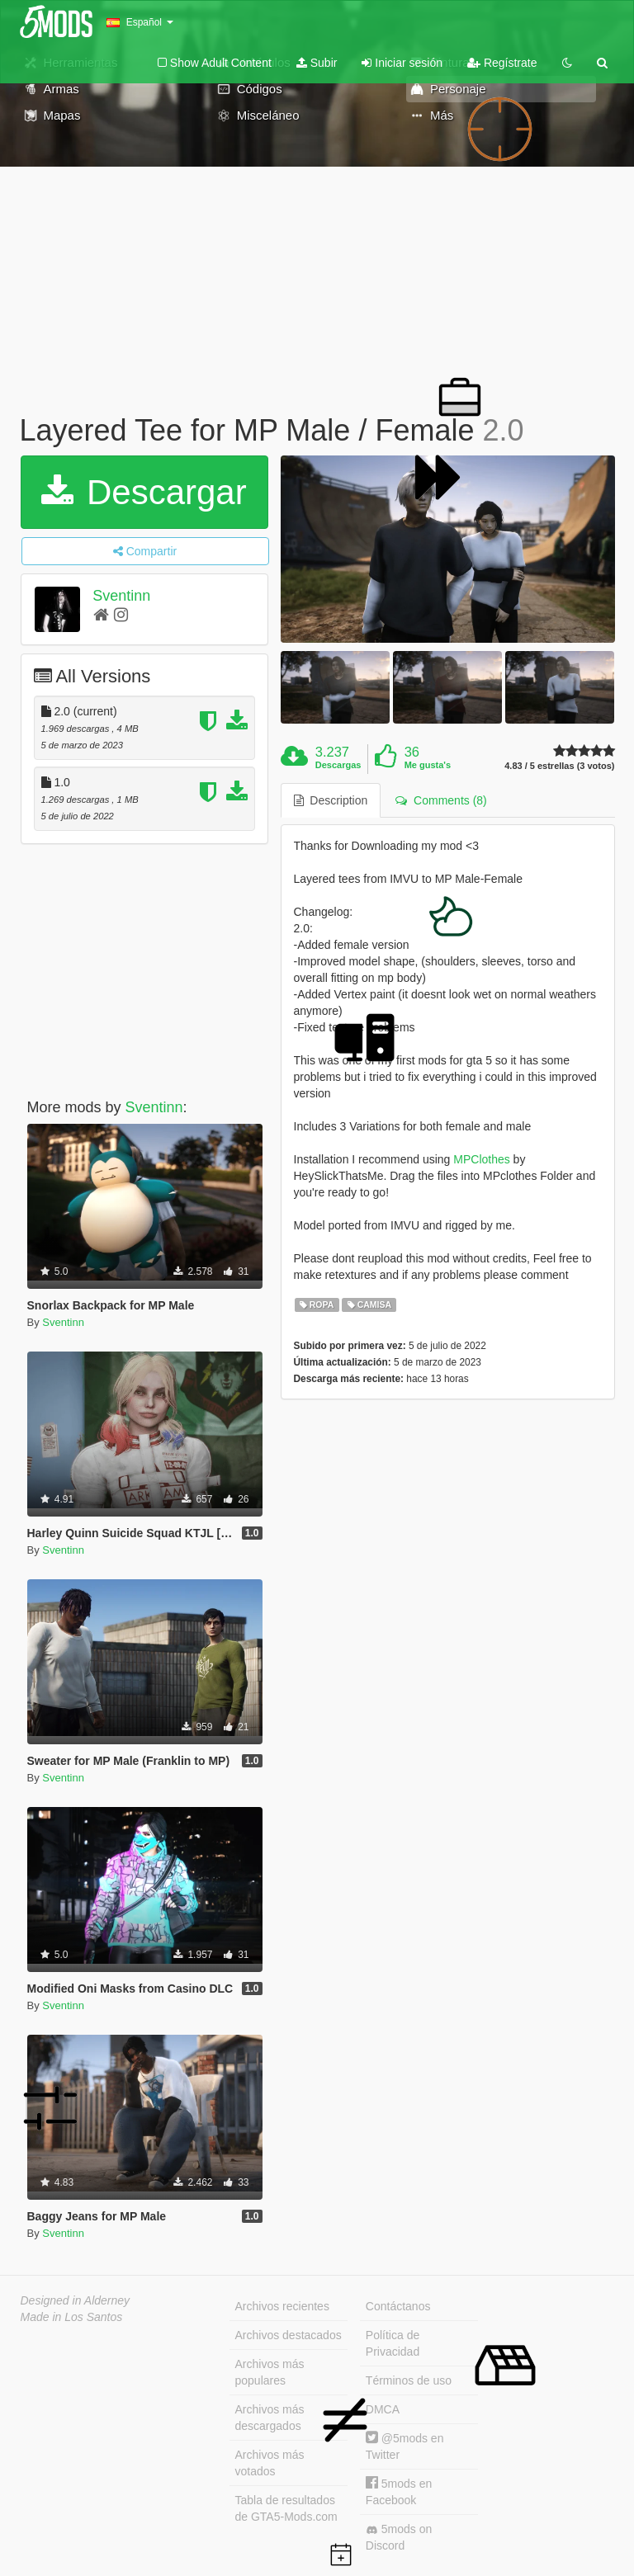 Image resolution: width=634 pixels, height=2576 pixels. What do you see at coordinates (50, 2108) in the screenshot?
I see `adjust settings or preferences` at bounding box center [50, 2108].